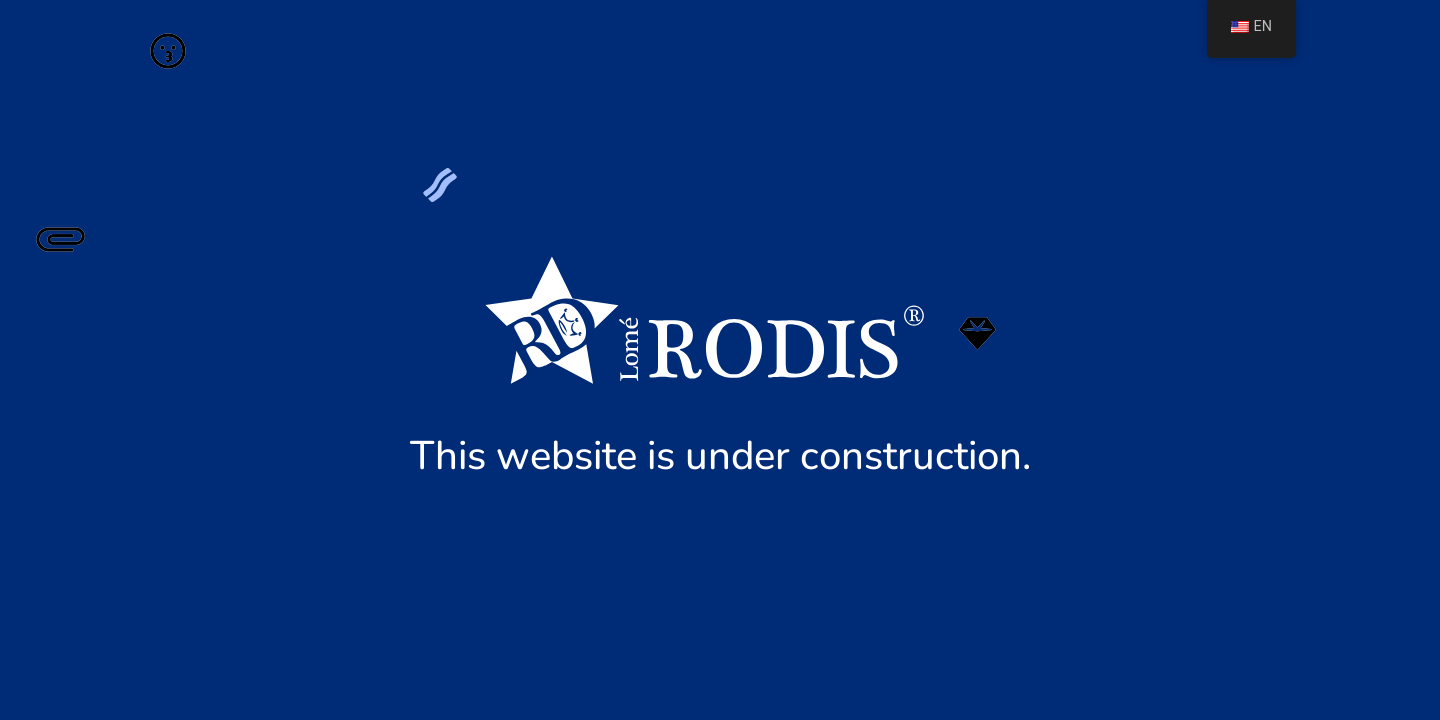 This screenshot has width=1440, height=720. Describe the element at coordinates (59, 239) in the screenshot. I see `attach a file to your message` at that location.